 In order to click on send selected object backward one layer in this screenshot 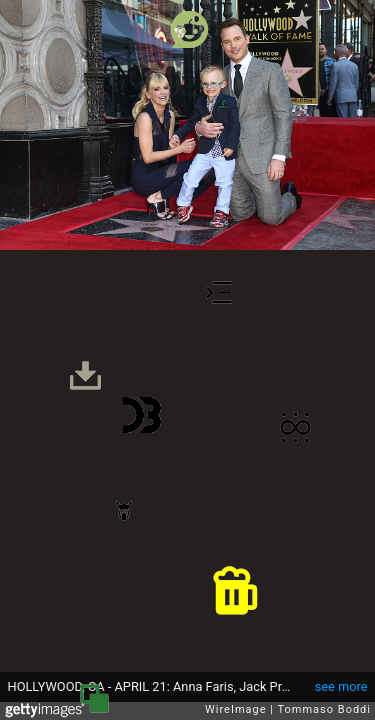, I will do `click(94, 698)`.